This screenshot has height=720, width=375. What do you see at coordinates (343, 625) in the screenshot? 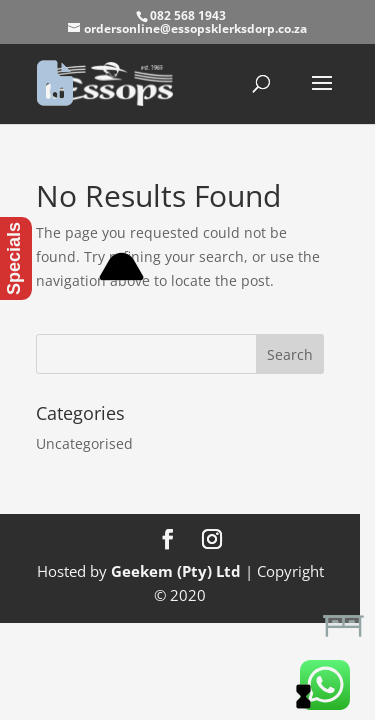
I see `access workspace or office settings` at bounding box center [343, 625].